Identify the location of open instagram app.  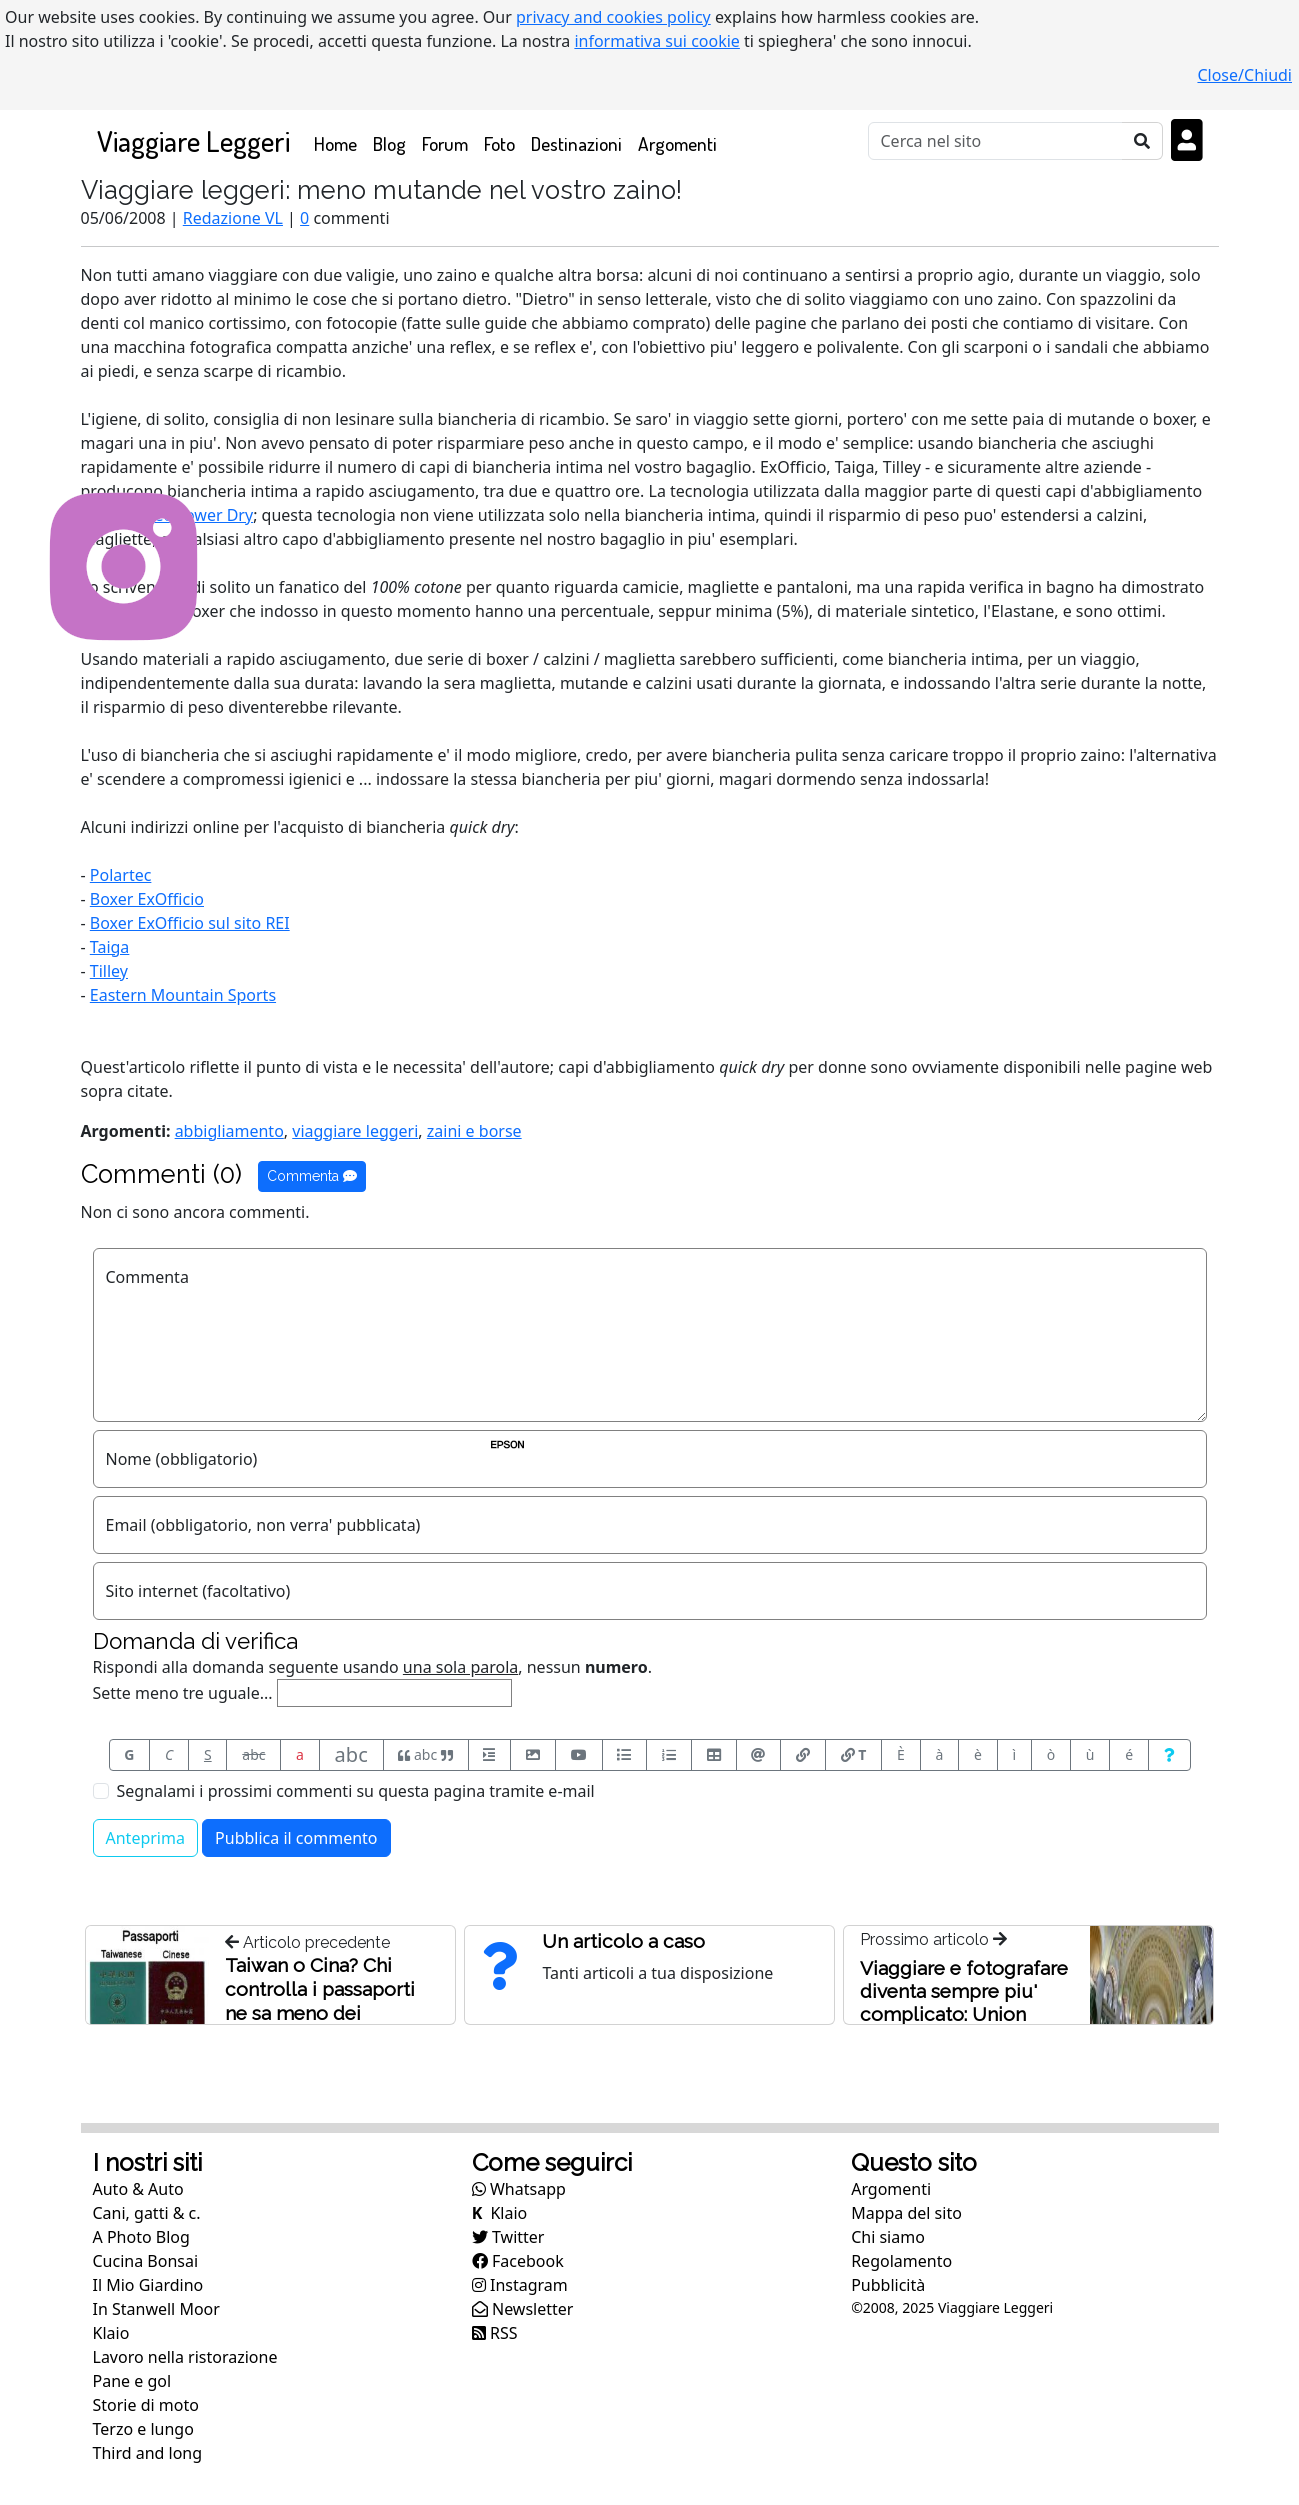
(123, 566).